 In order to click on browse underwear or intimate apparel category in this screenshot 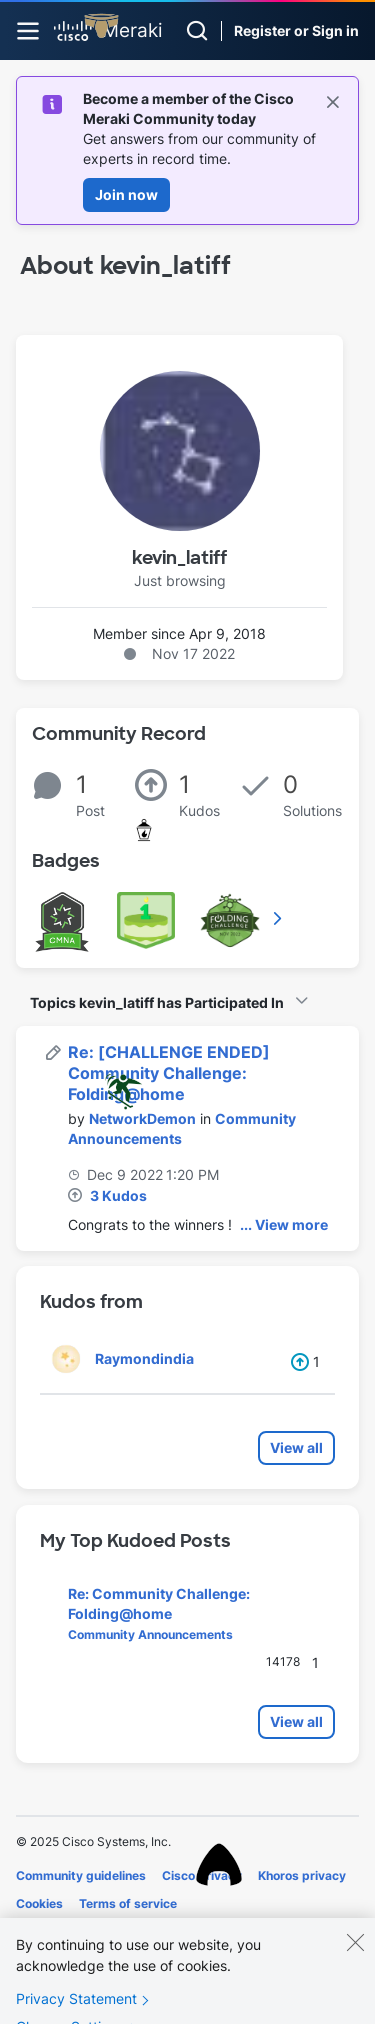, I will do `click(101, 23)`.